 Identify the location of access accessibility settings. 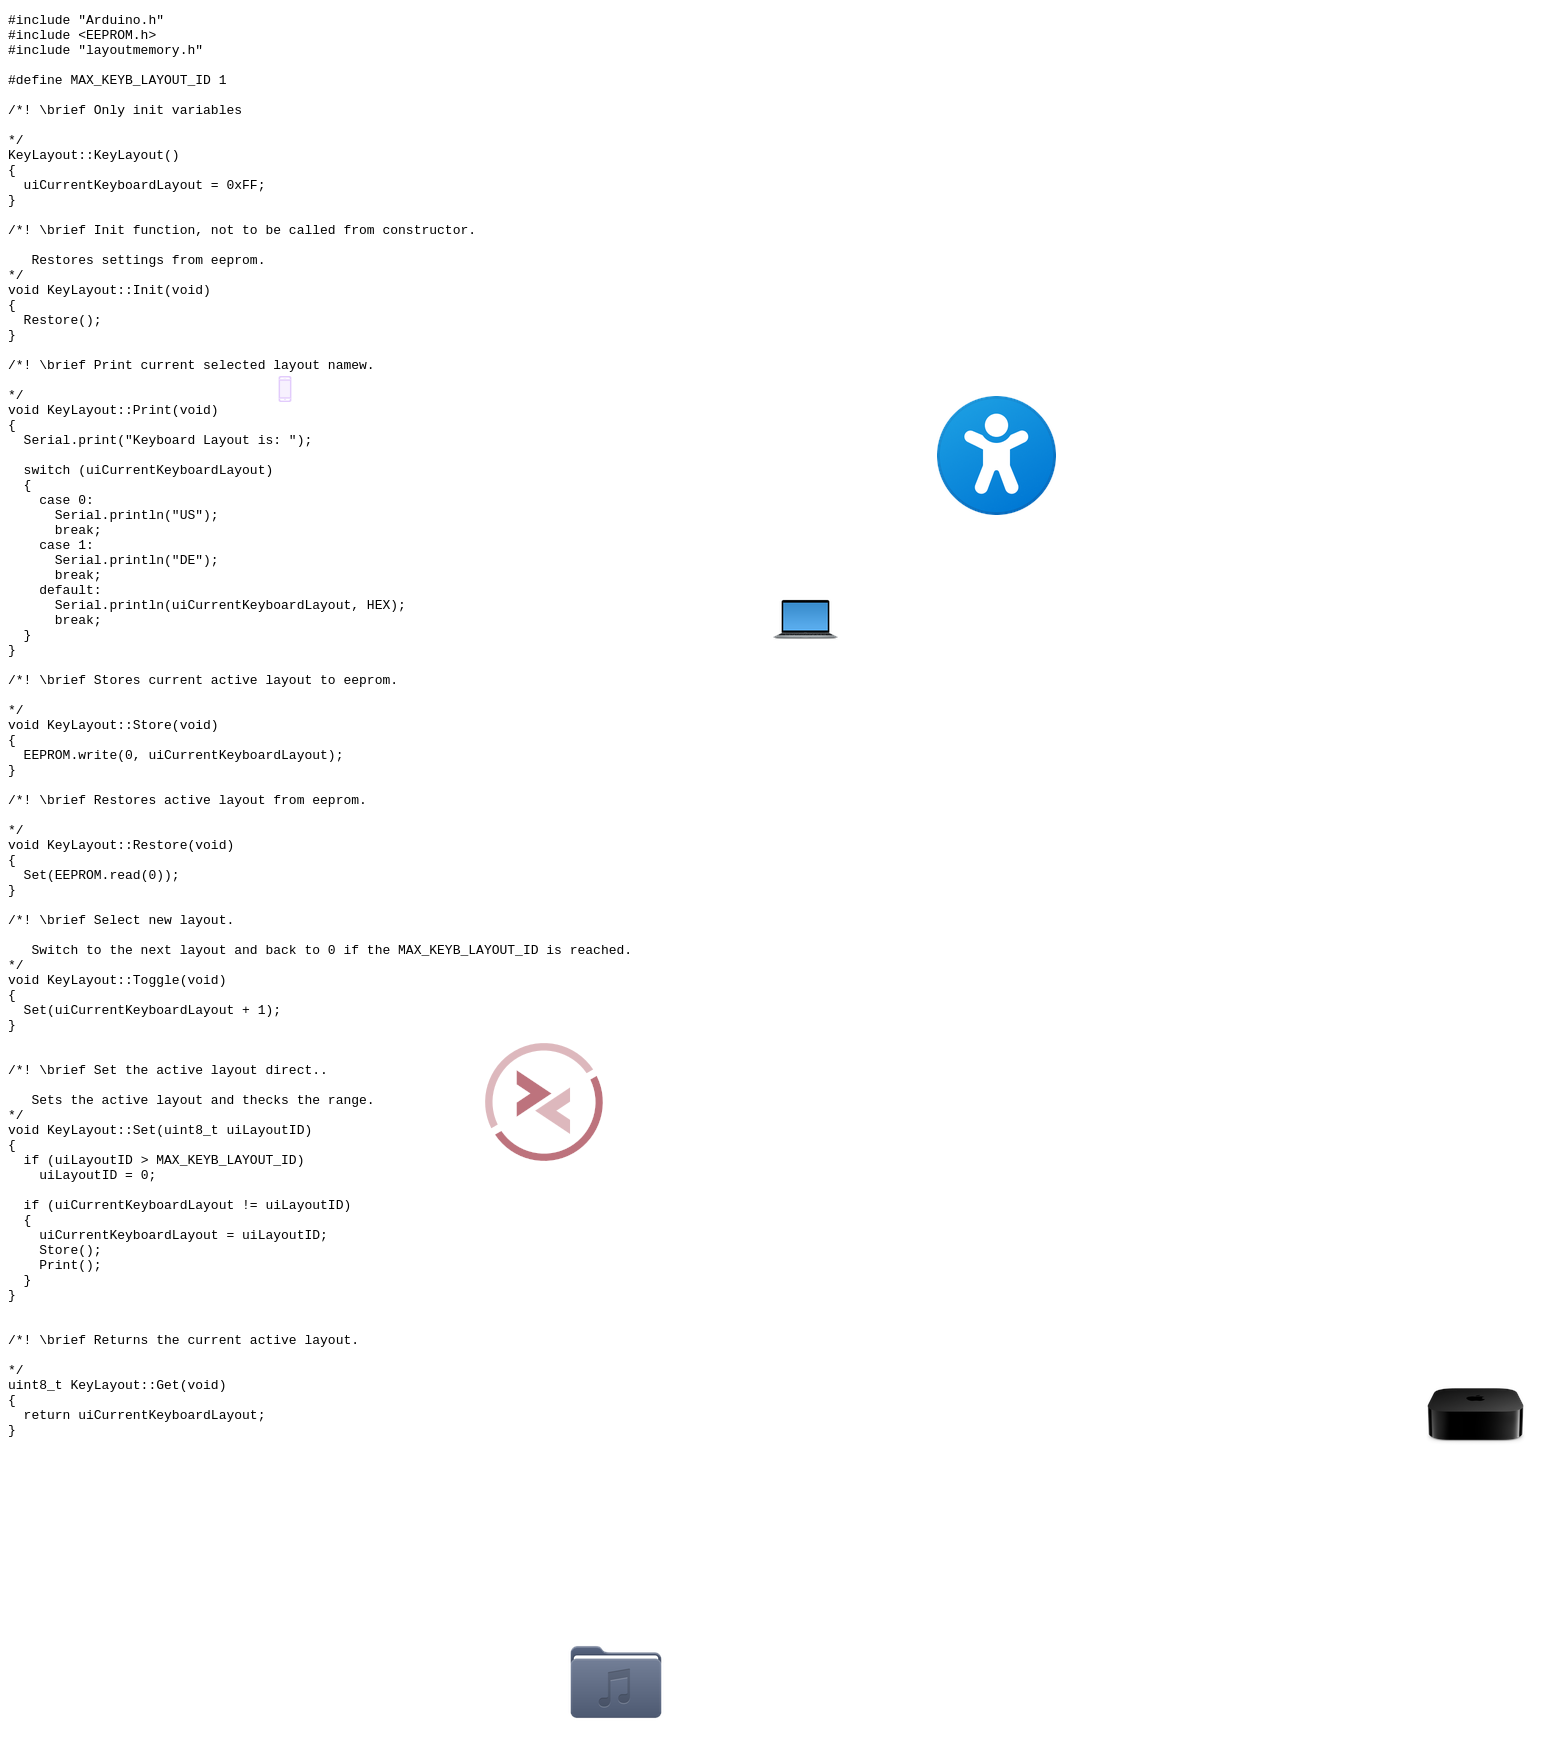
(996, 455).